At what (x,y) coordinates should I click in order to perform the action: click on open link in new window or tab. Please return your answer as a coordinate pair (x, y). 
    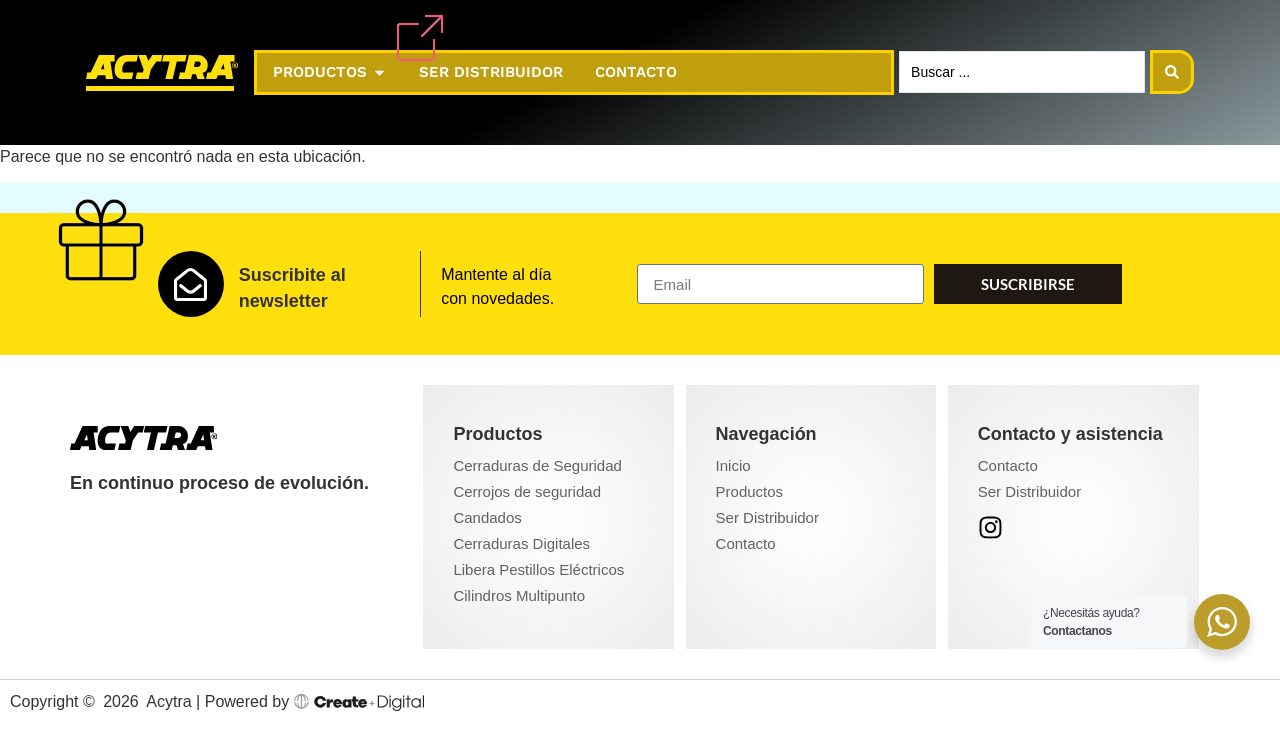
    Looking at the image, I should click on (420, 38).